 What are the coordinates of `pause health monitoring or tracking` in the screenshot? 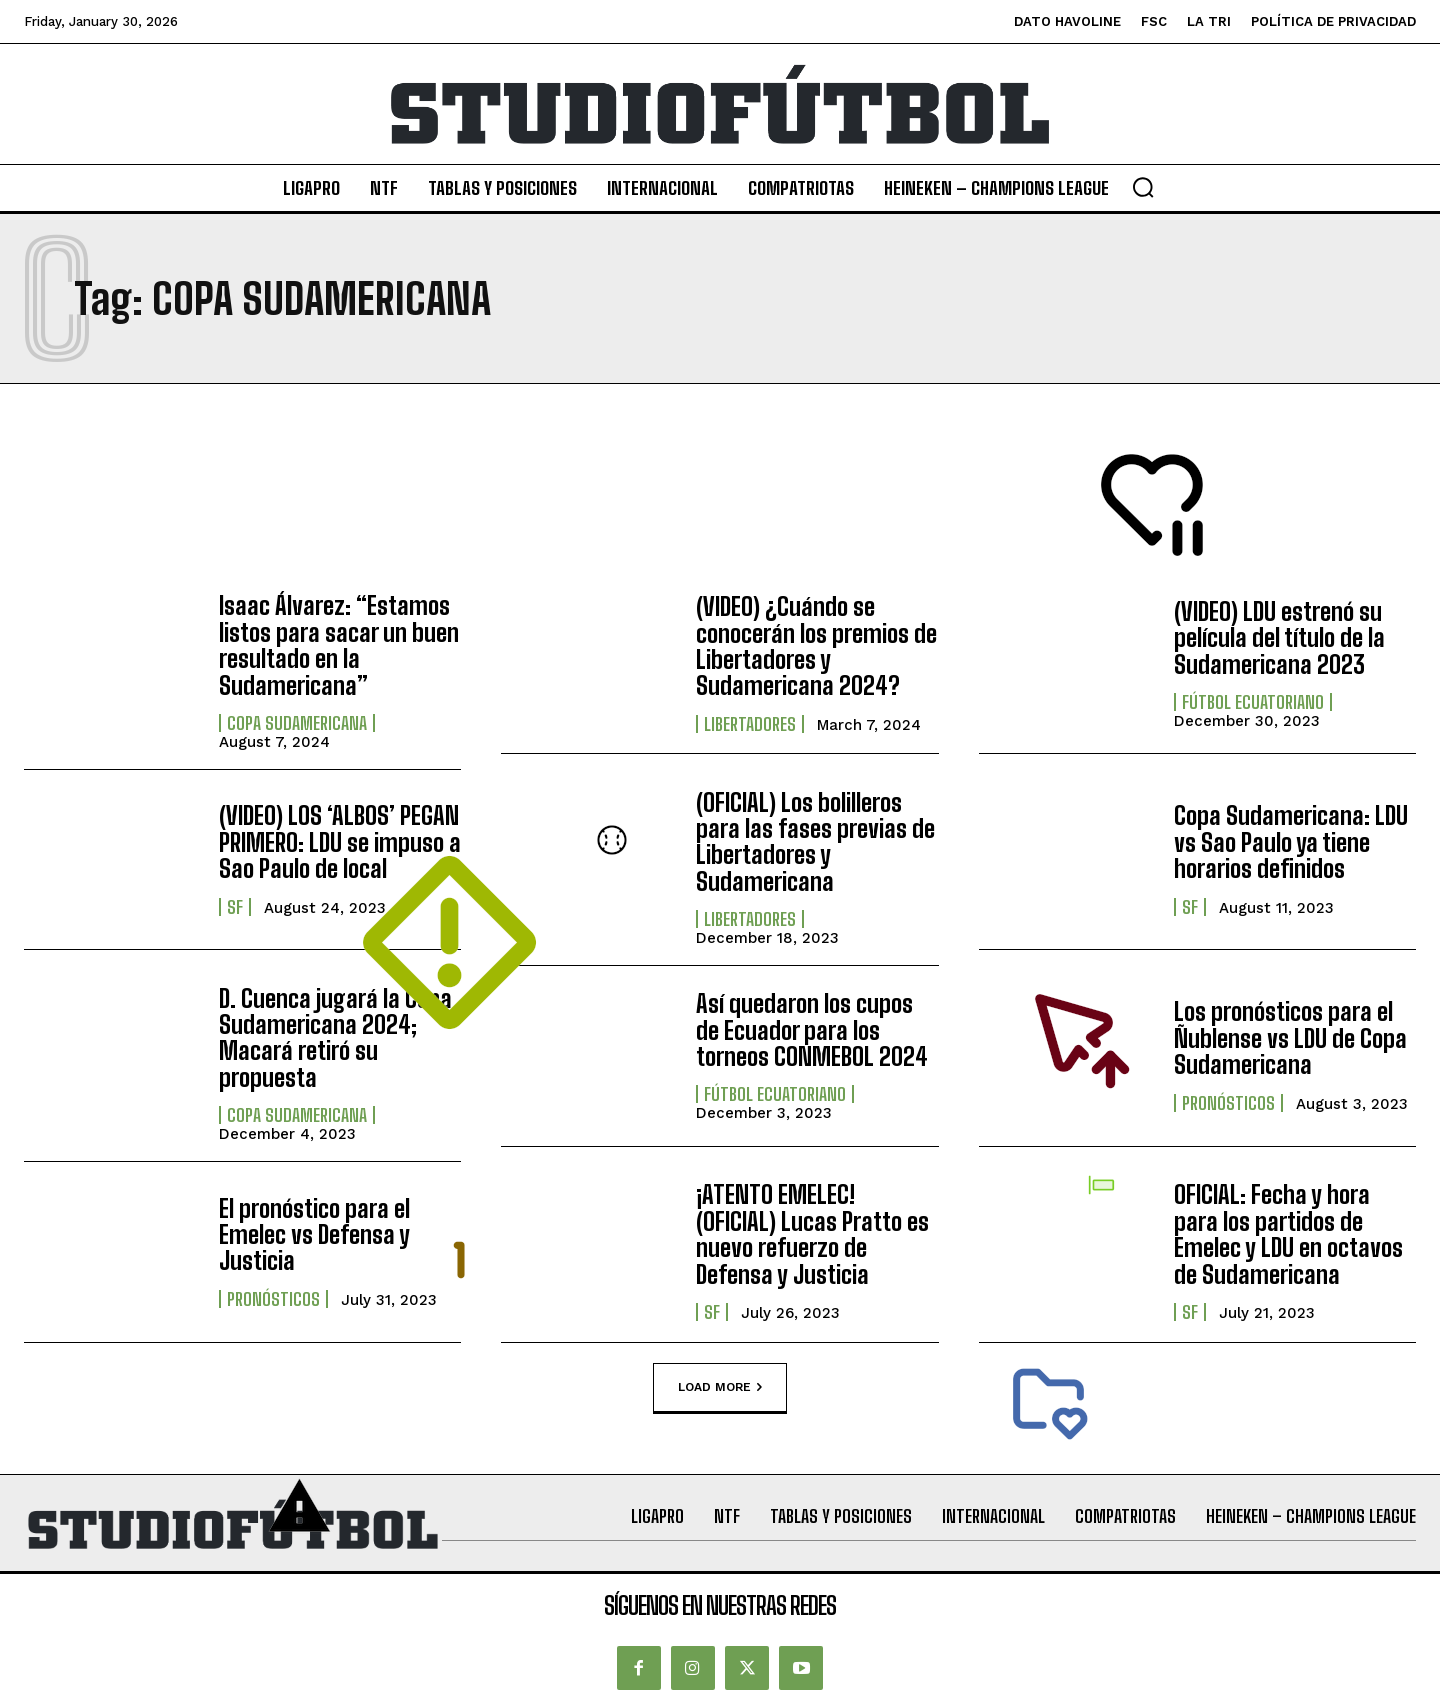 It's located at (1152, 500).